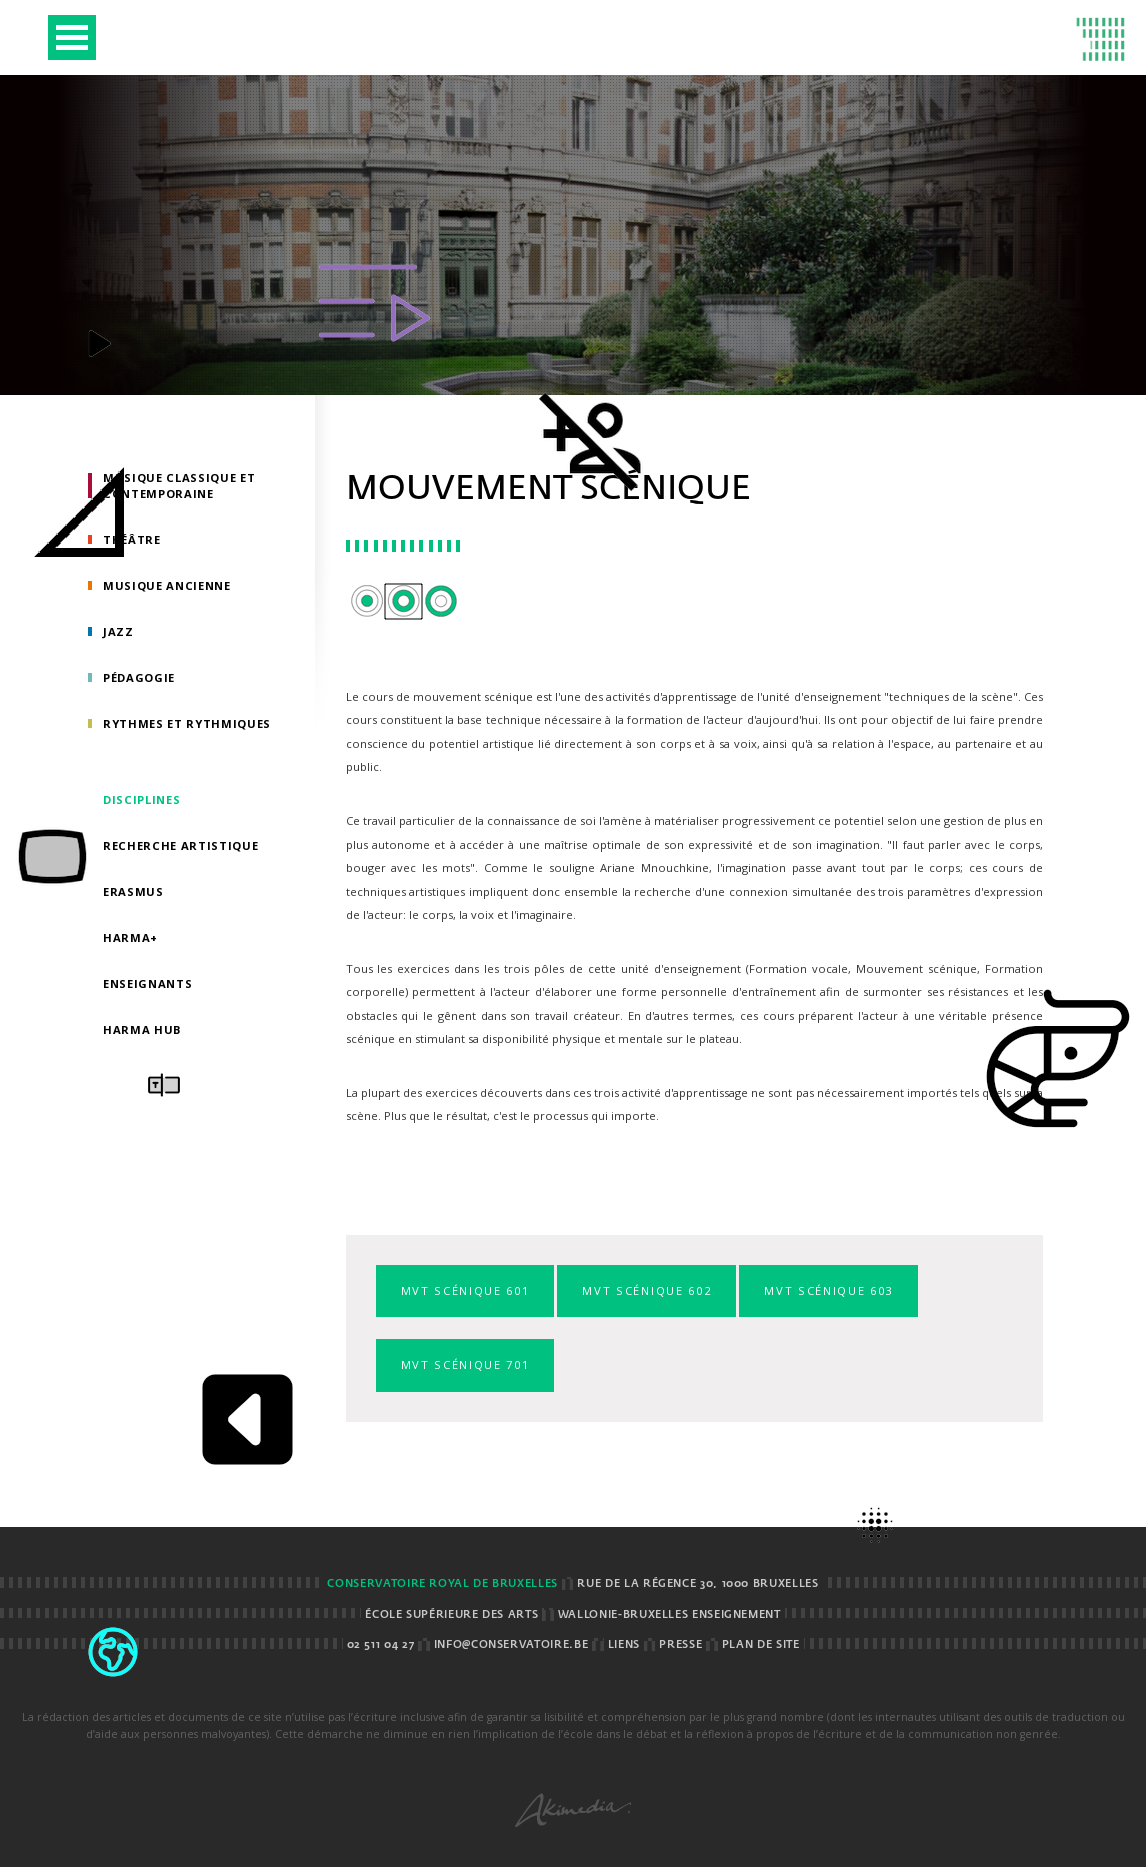 The image size is (1146, 1867). I want to click on insert a text input field, so click(164, 1085).